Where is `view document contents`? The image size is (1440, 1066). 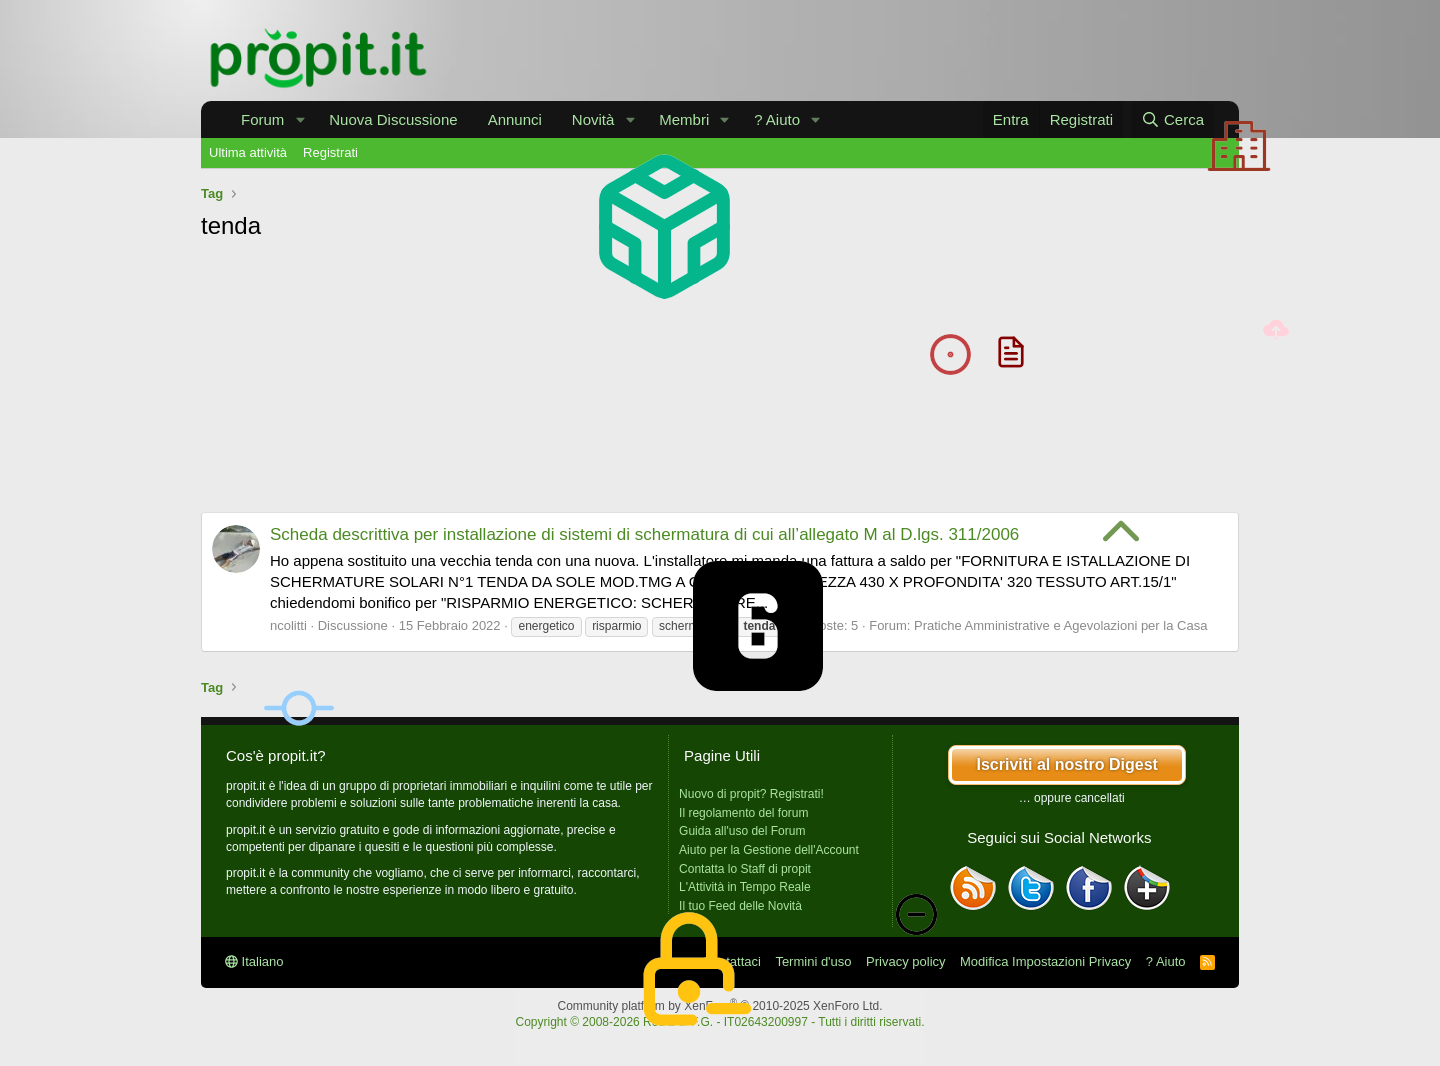 view document contents is located at coordinates (1011, 352).